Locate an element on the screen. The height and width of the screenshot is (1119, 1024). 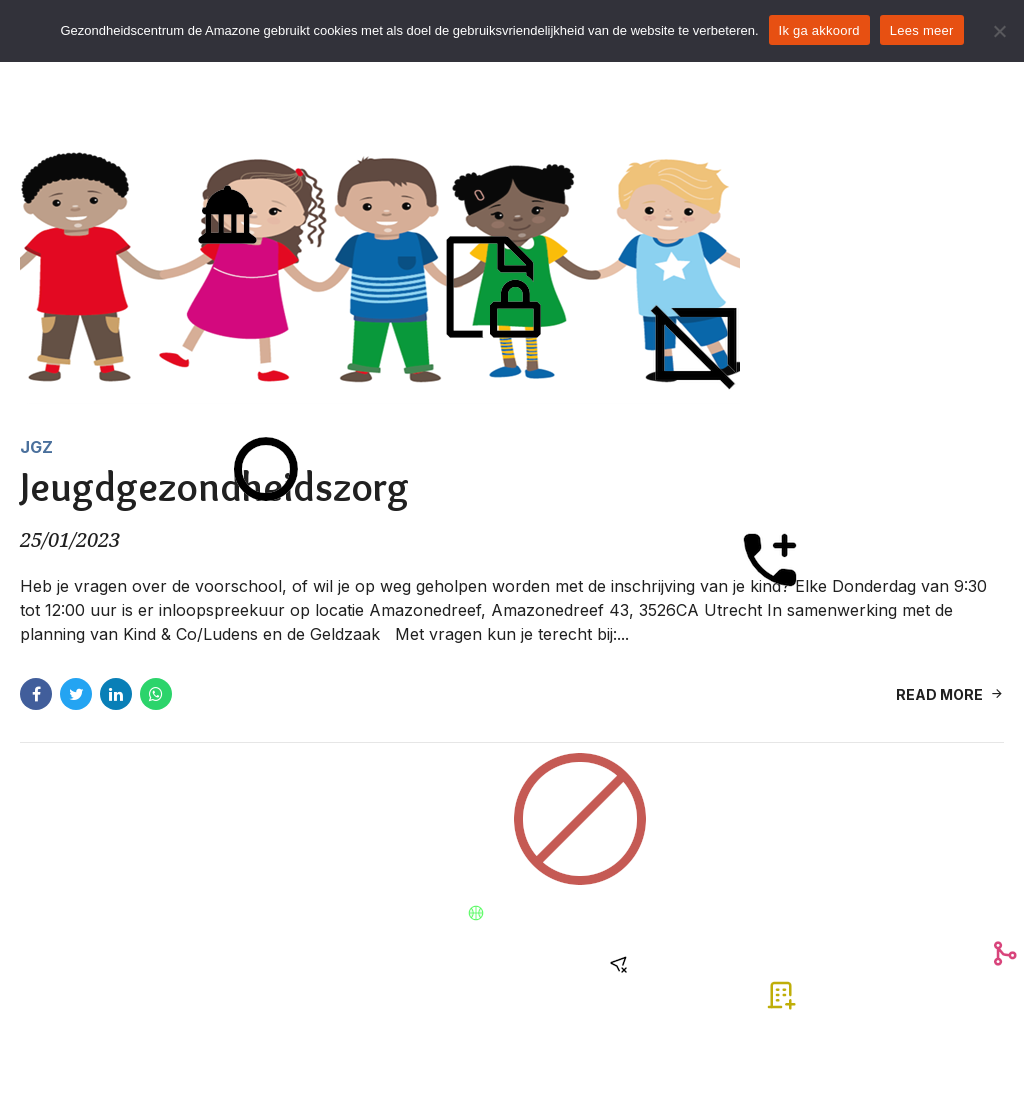
indicates browser not supported for this feature is located at coordinates (696, 344).